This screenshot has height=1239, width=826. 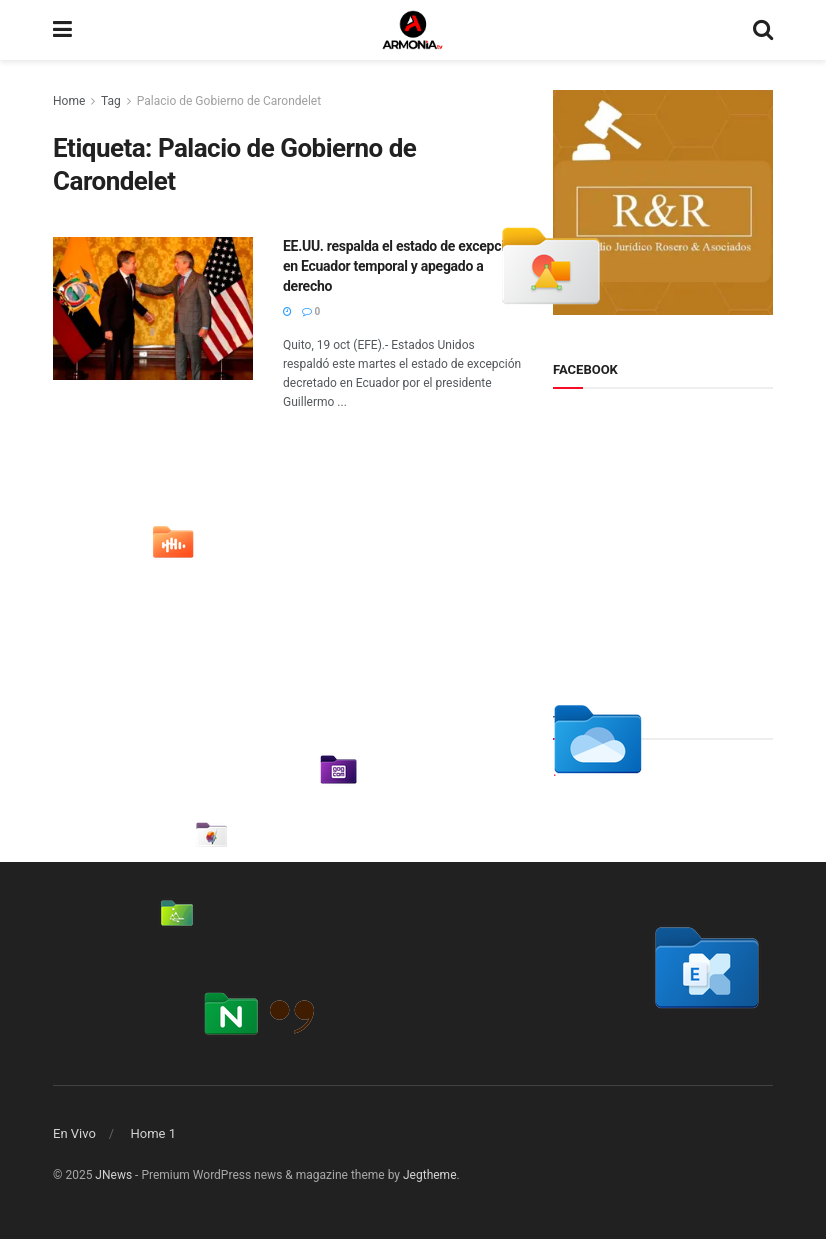 I want to click on open OneDrive synced folder, so click(x=597, y=741).